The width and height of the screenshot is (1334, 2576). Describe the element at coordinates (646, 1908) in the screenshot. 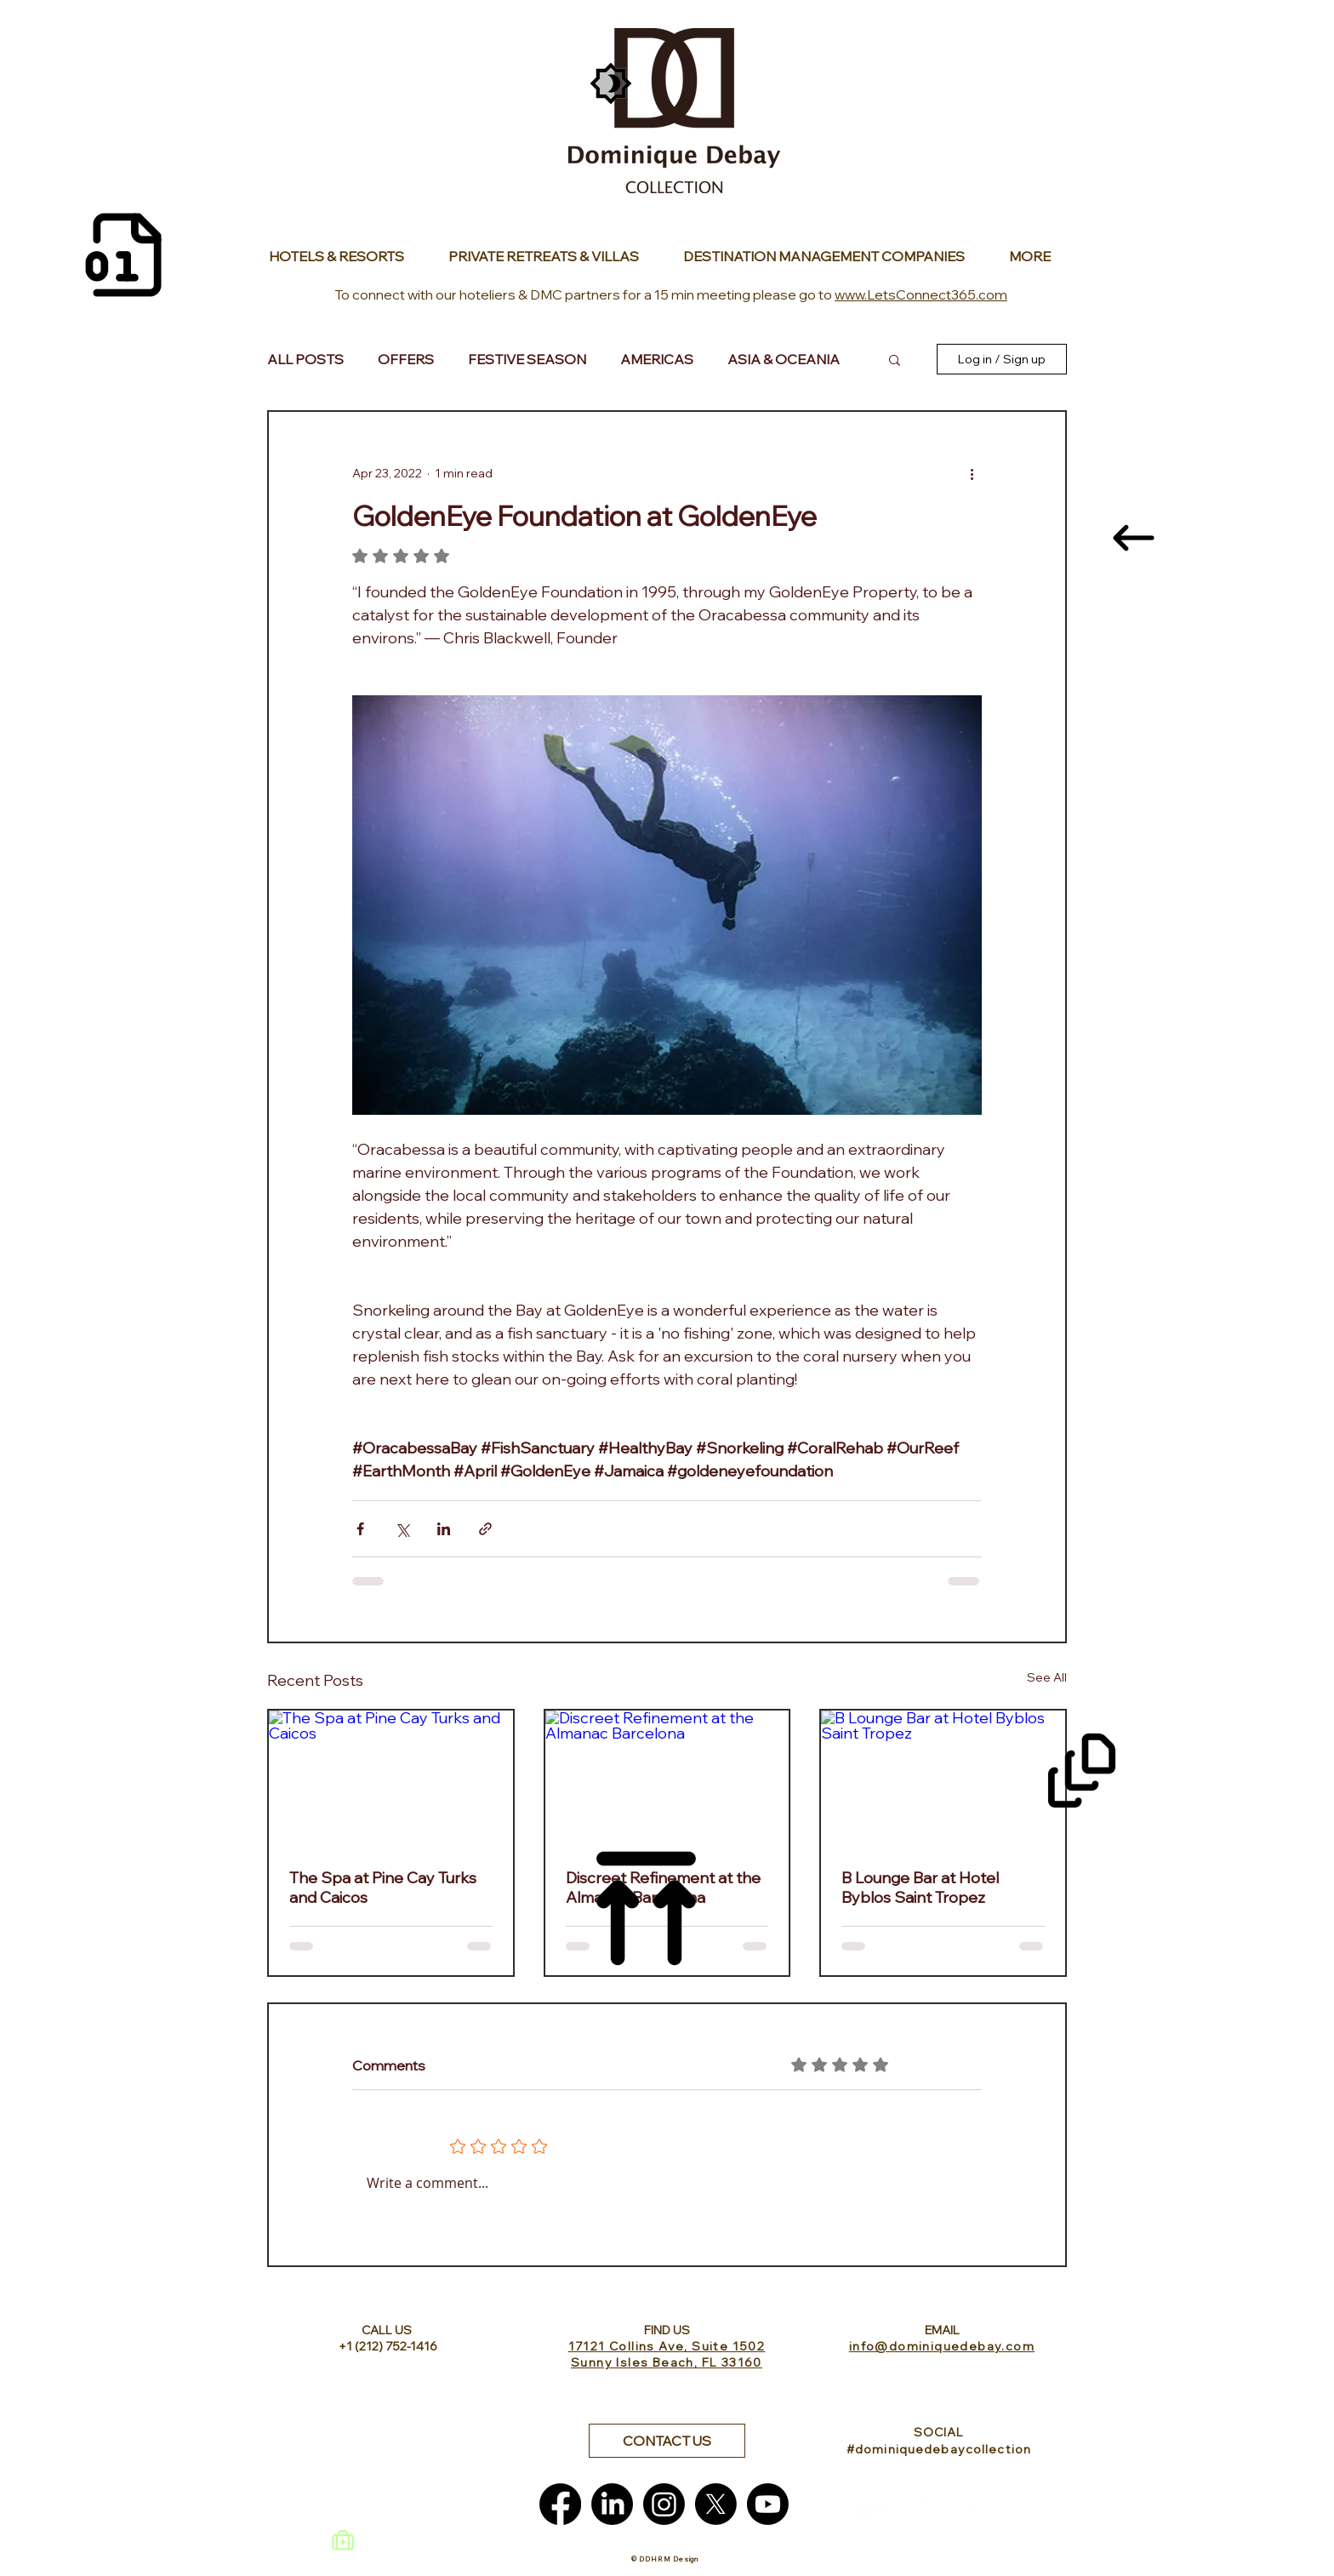

I see `upload multiple files` at that location.